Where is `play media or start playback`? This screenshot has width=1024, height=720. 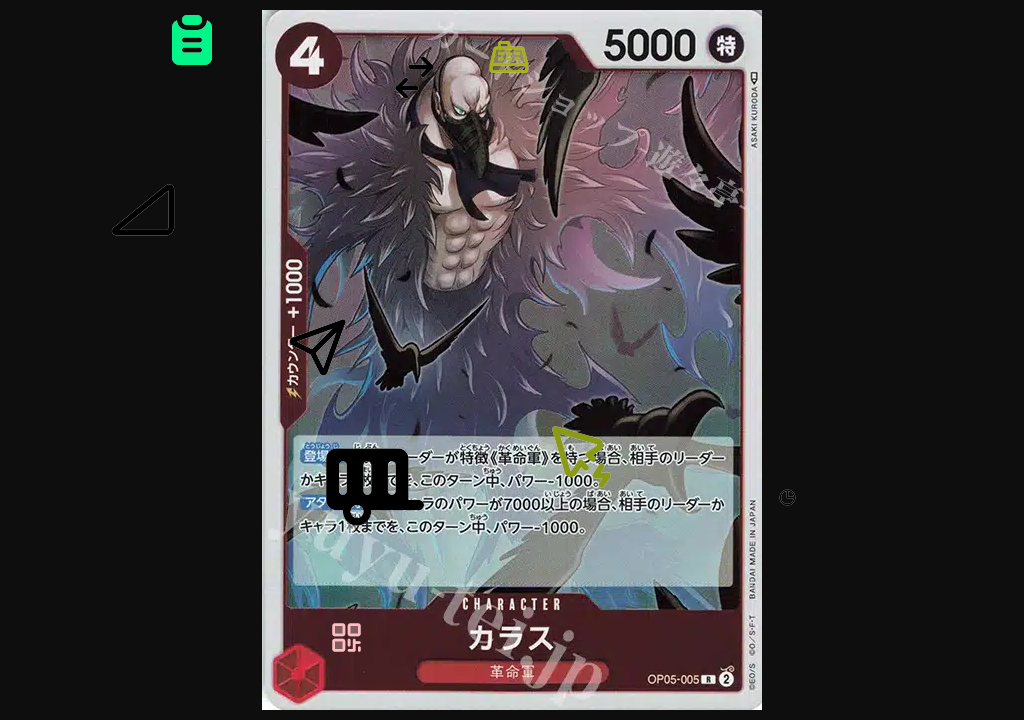
play media or start playback is located at coordinates (143, 210).